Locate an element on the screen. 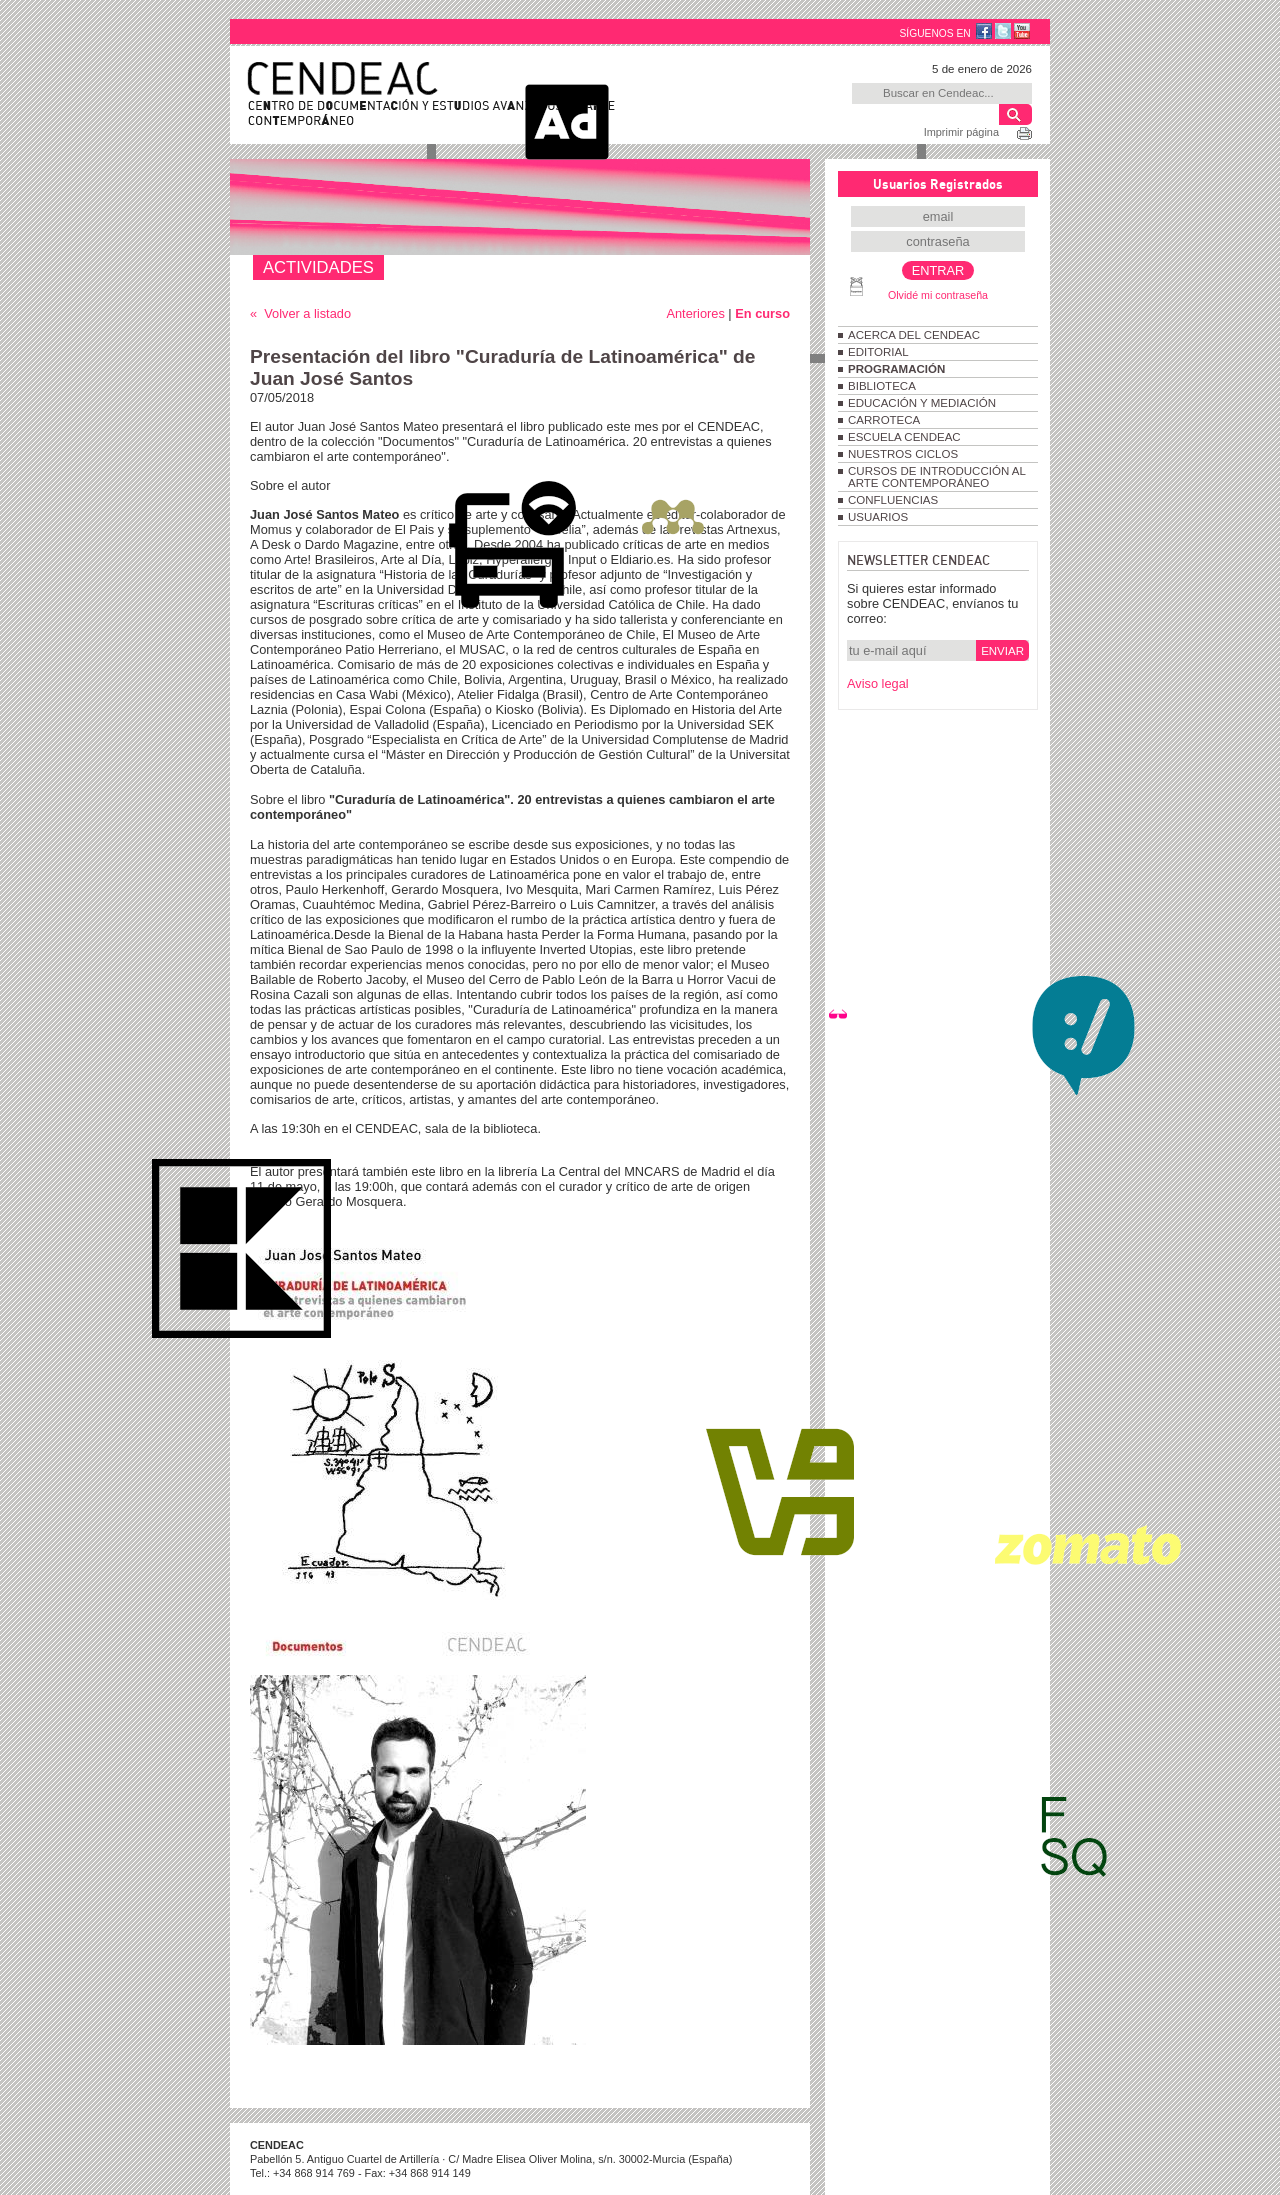 Image resolution: width=1280 pixels, height=2195 pixels. open foursquare app is located at coordinates (1074, 1837).